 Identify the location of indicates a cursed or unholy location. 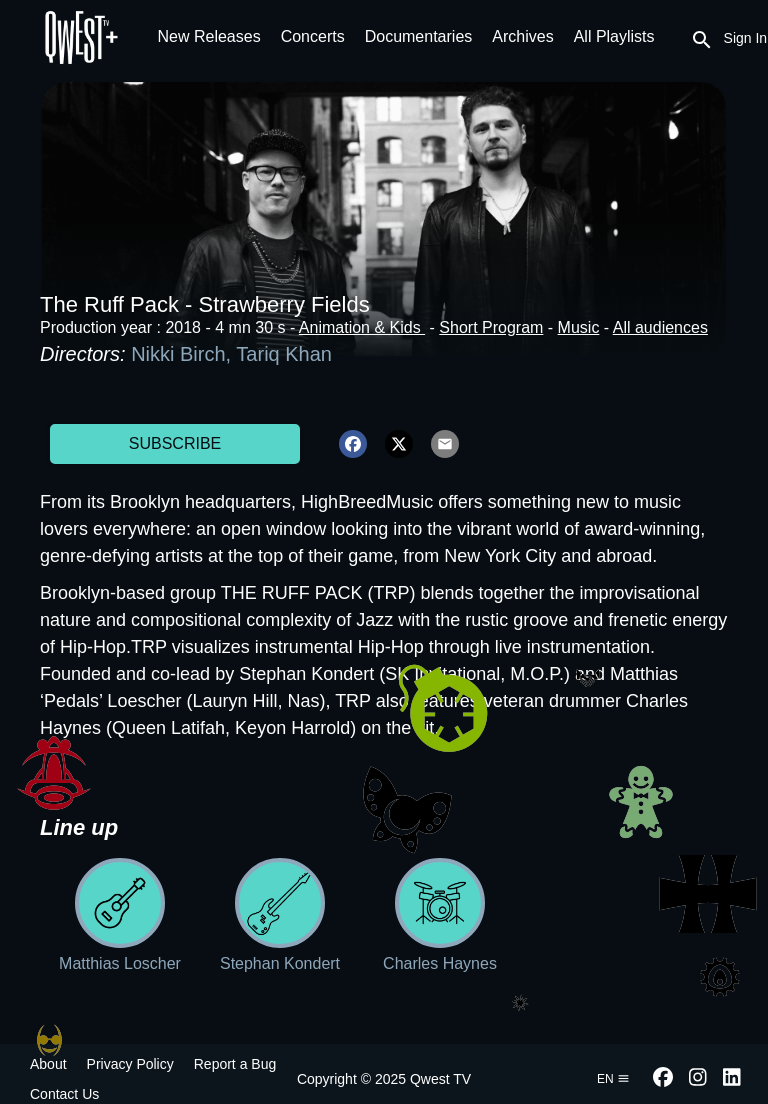
(708, 894).